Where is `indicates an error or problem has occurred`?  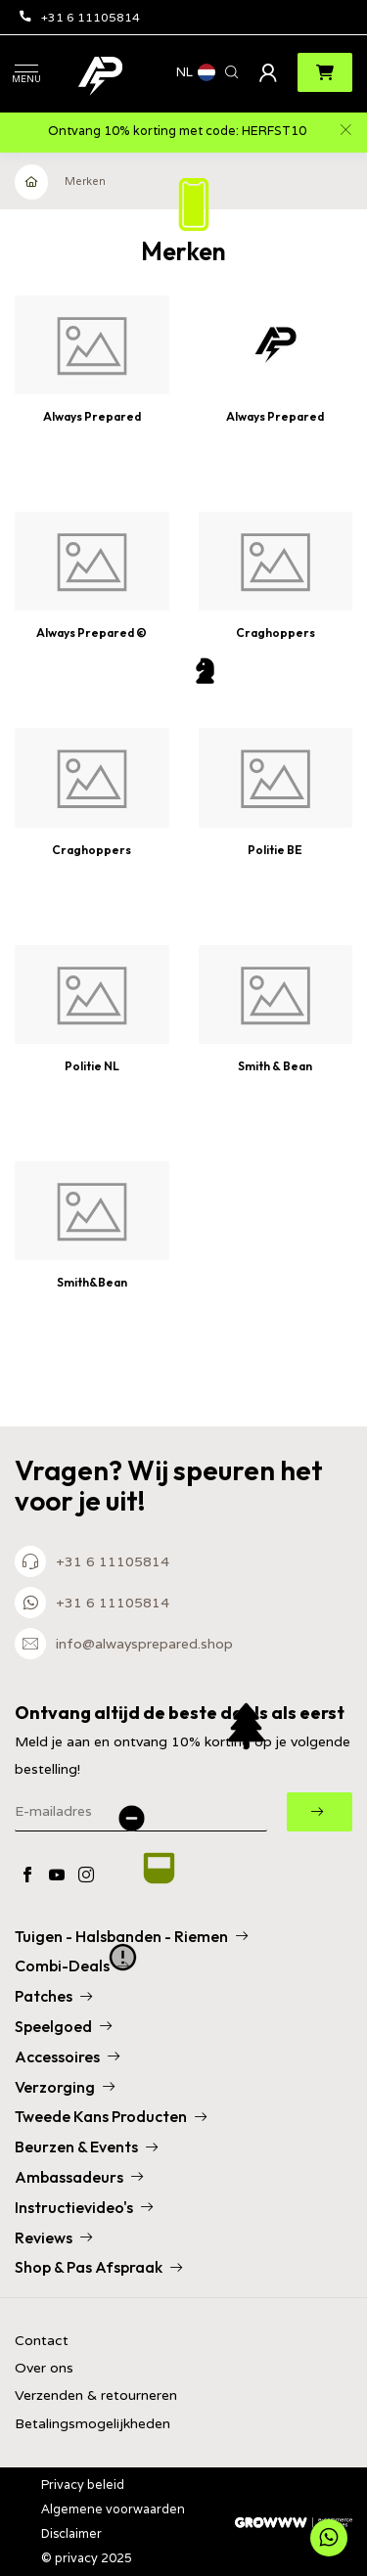
indicates an error or problem has occurred is located at coordinates (122, 1957).